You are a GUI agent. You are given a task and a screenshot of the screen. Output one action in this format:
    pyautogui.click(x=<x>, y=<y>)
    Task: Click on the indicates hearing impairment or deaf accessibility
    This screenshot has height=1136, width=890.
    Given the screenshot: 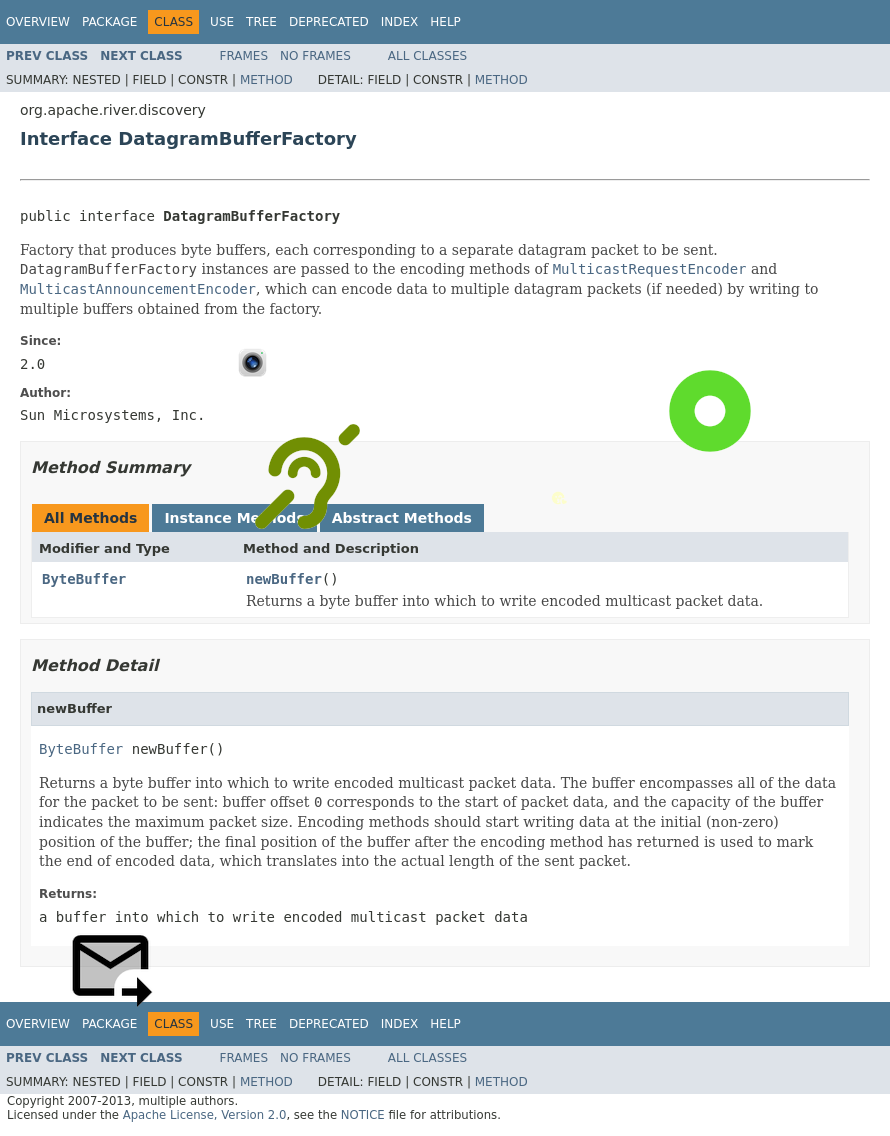 What is the action you would take?
    pyautogui.click(x=307, y=476)
    